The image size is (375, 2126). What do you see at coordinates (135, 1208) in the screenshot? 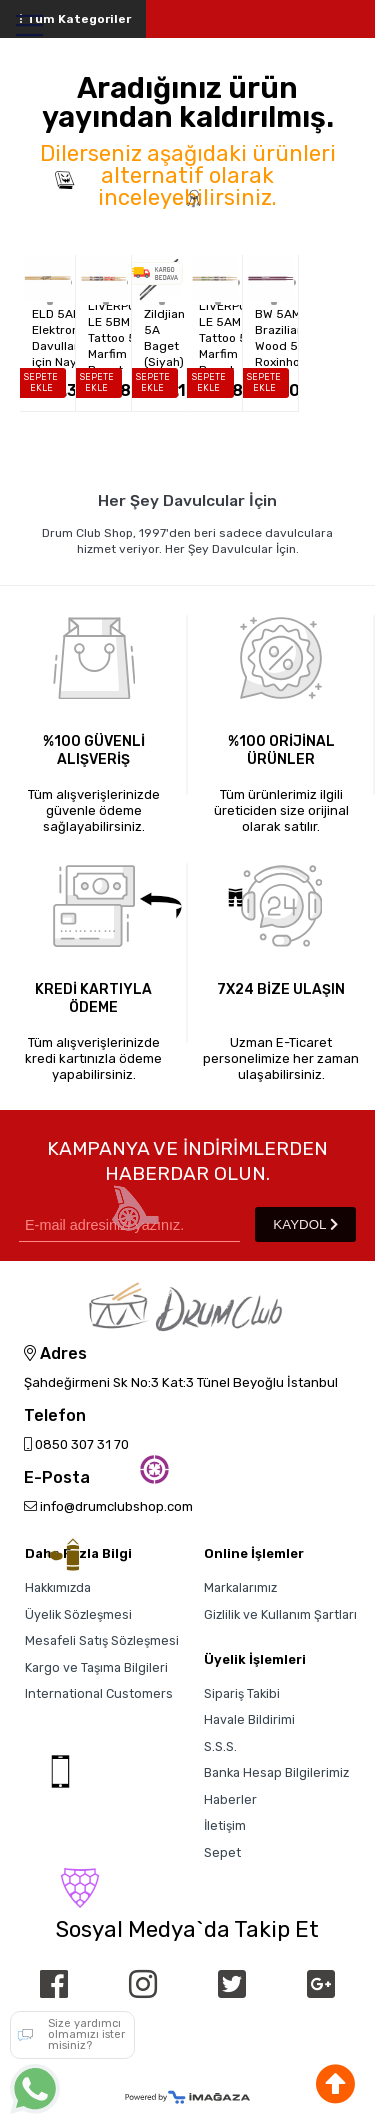
I see `helicopter tail rotor component in a game interface` at bounding box center [135, 1208].